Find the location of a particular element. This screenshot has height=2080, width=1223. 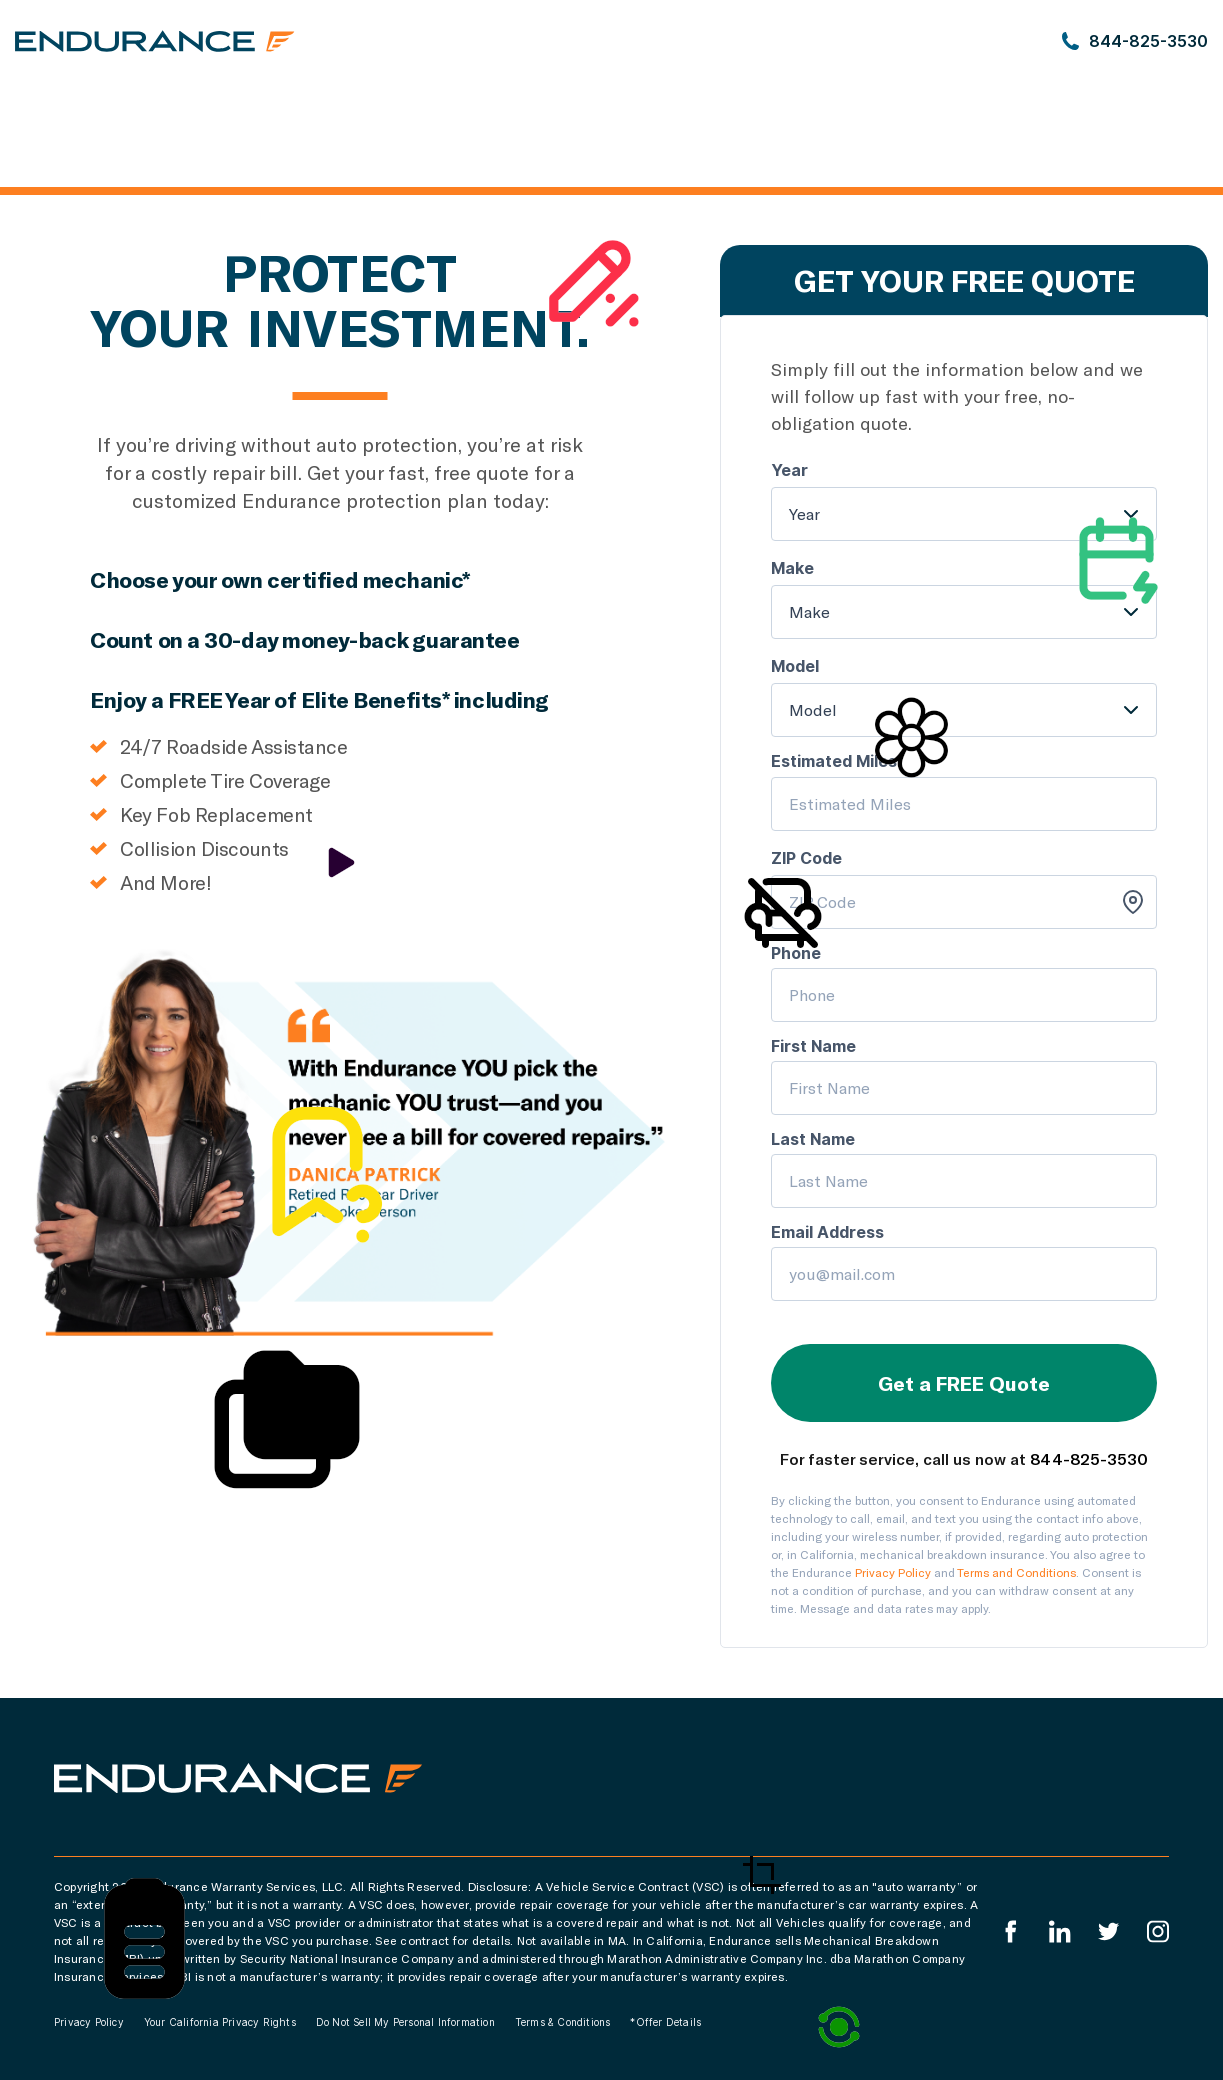

view garden or plant-related content is located at coordinates (911, 737).